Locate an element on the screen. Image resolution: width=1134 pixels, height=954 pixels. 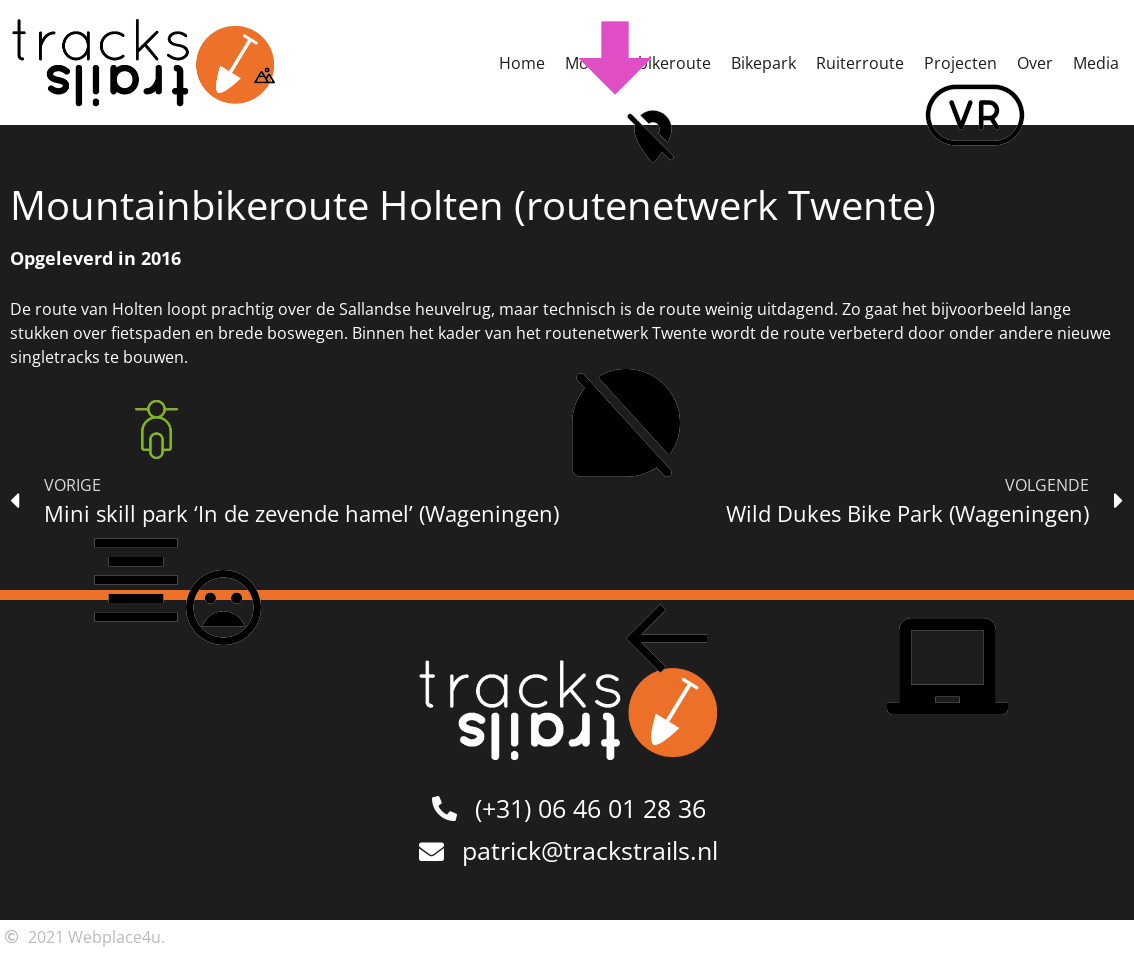
mute or disable chat notifications is located at coordinates (624, 425).